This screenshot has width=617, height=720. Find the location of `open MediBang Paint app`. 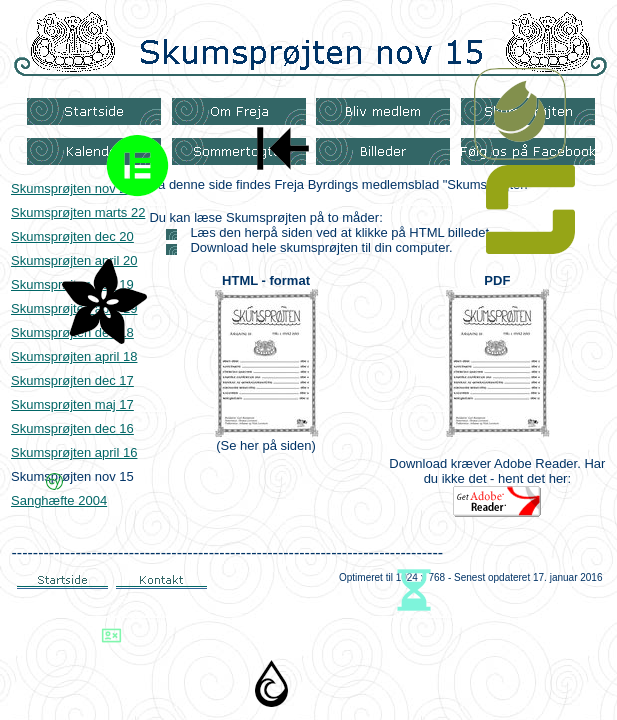

open MediBang Paint app is located at coordinates (520, 114).